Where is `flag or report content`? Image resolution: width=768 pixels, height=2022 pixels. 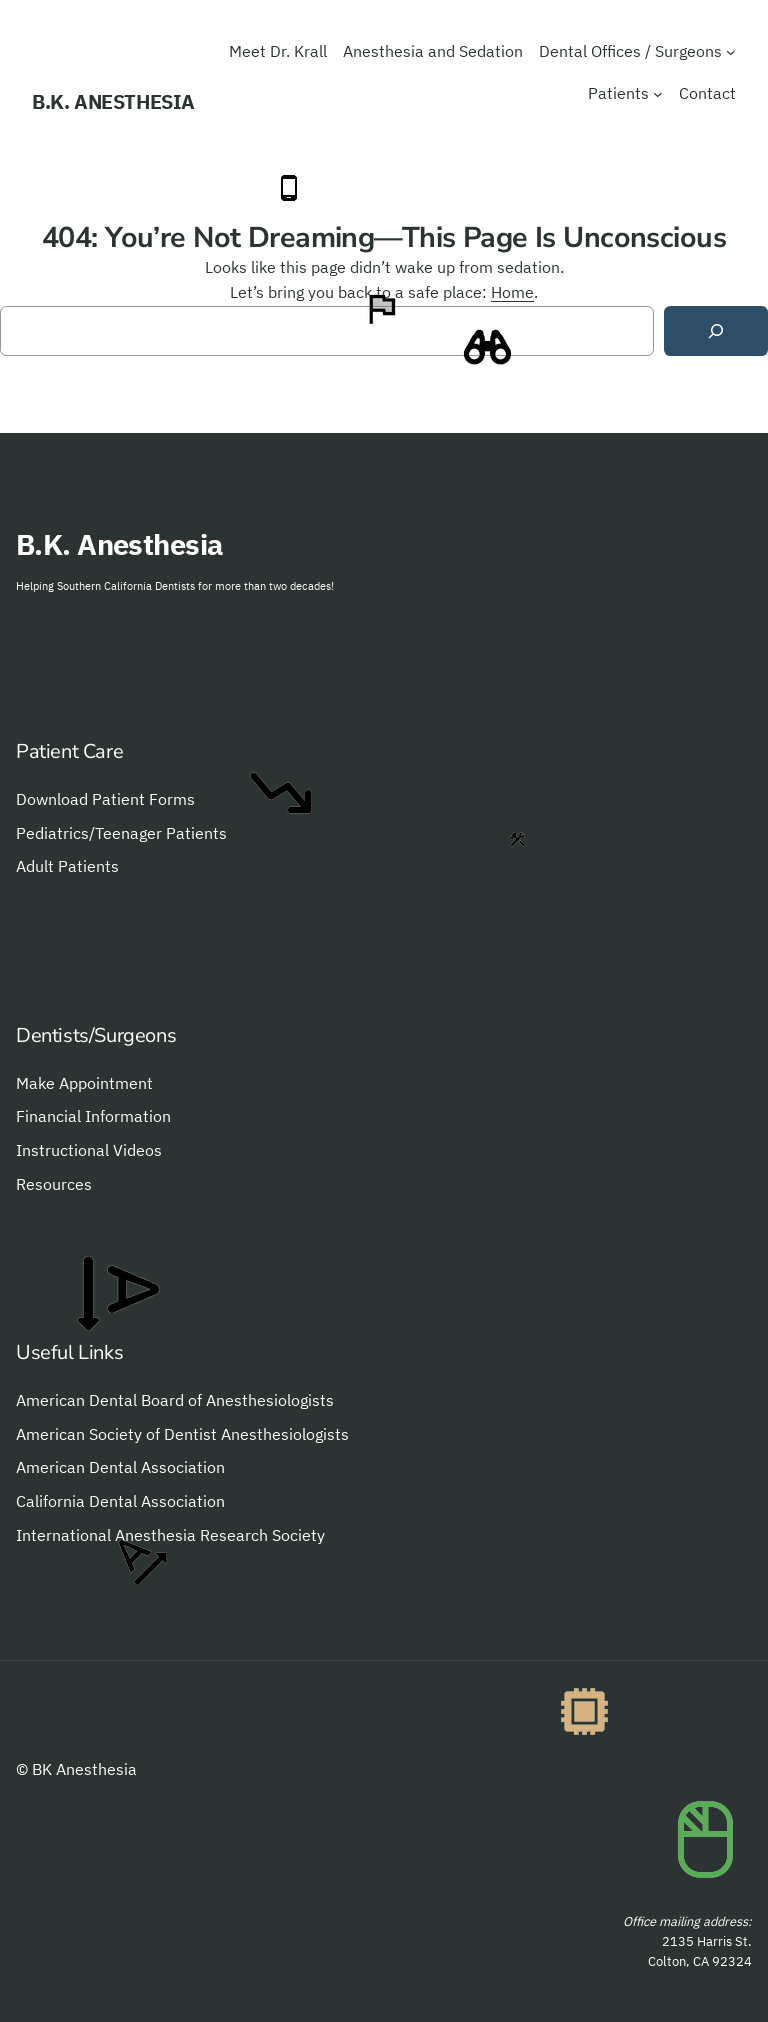 flag or report content is located at coordinates (381, 308).